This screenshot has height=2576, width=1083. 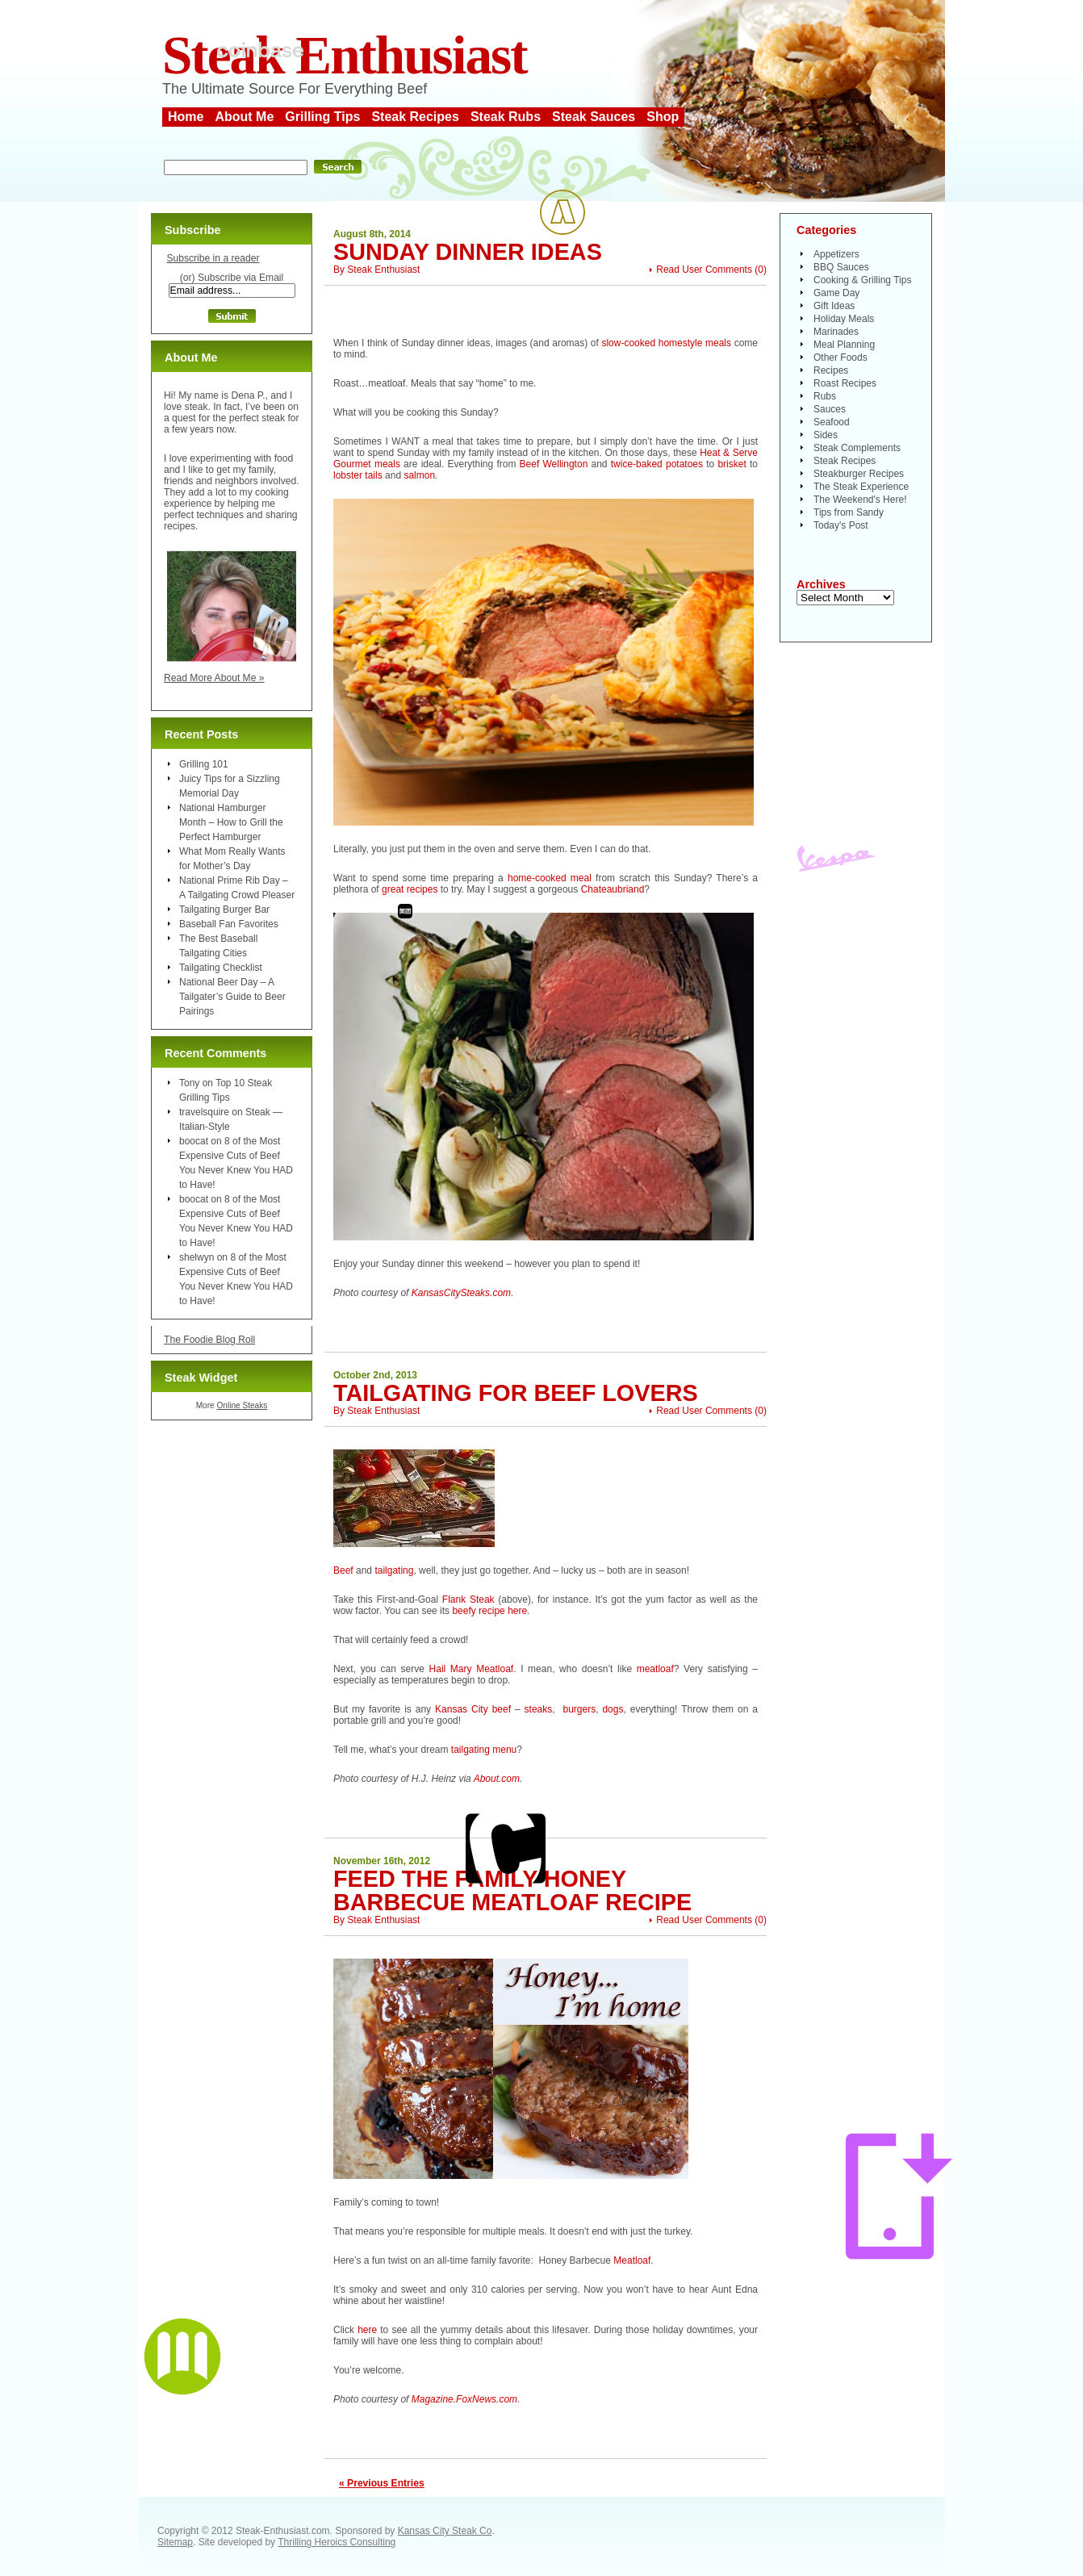 I want to click on contao CMS logo, so click(x=505, y=1848).